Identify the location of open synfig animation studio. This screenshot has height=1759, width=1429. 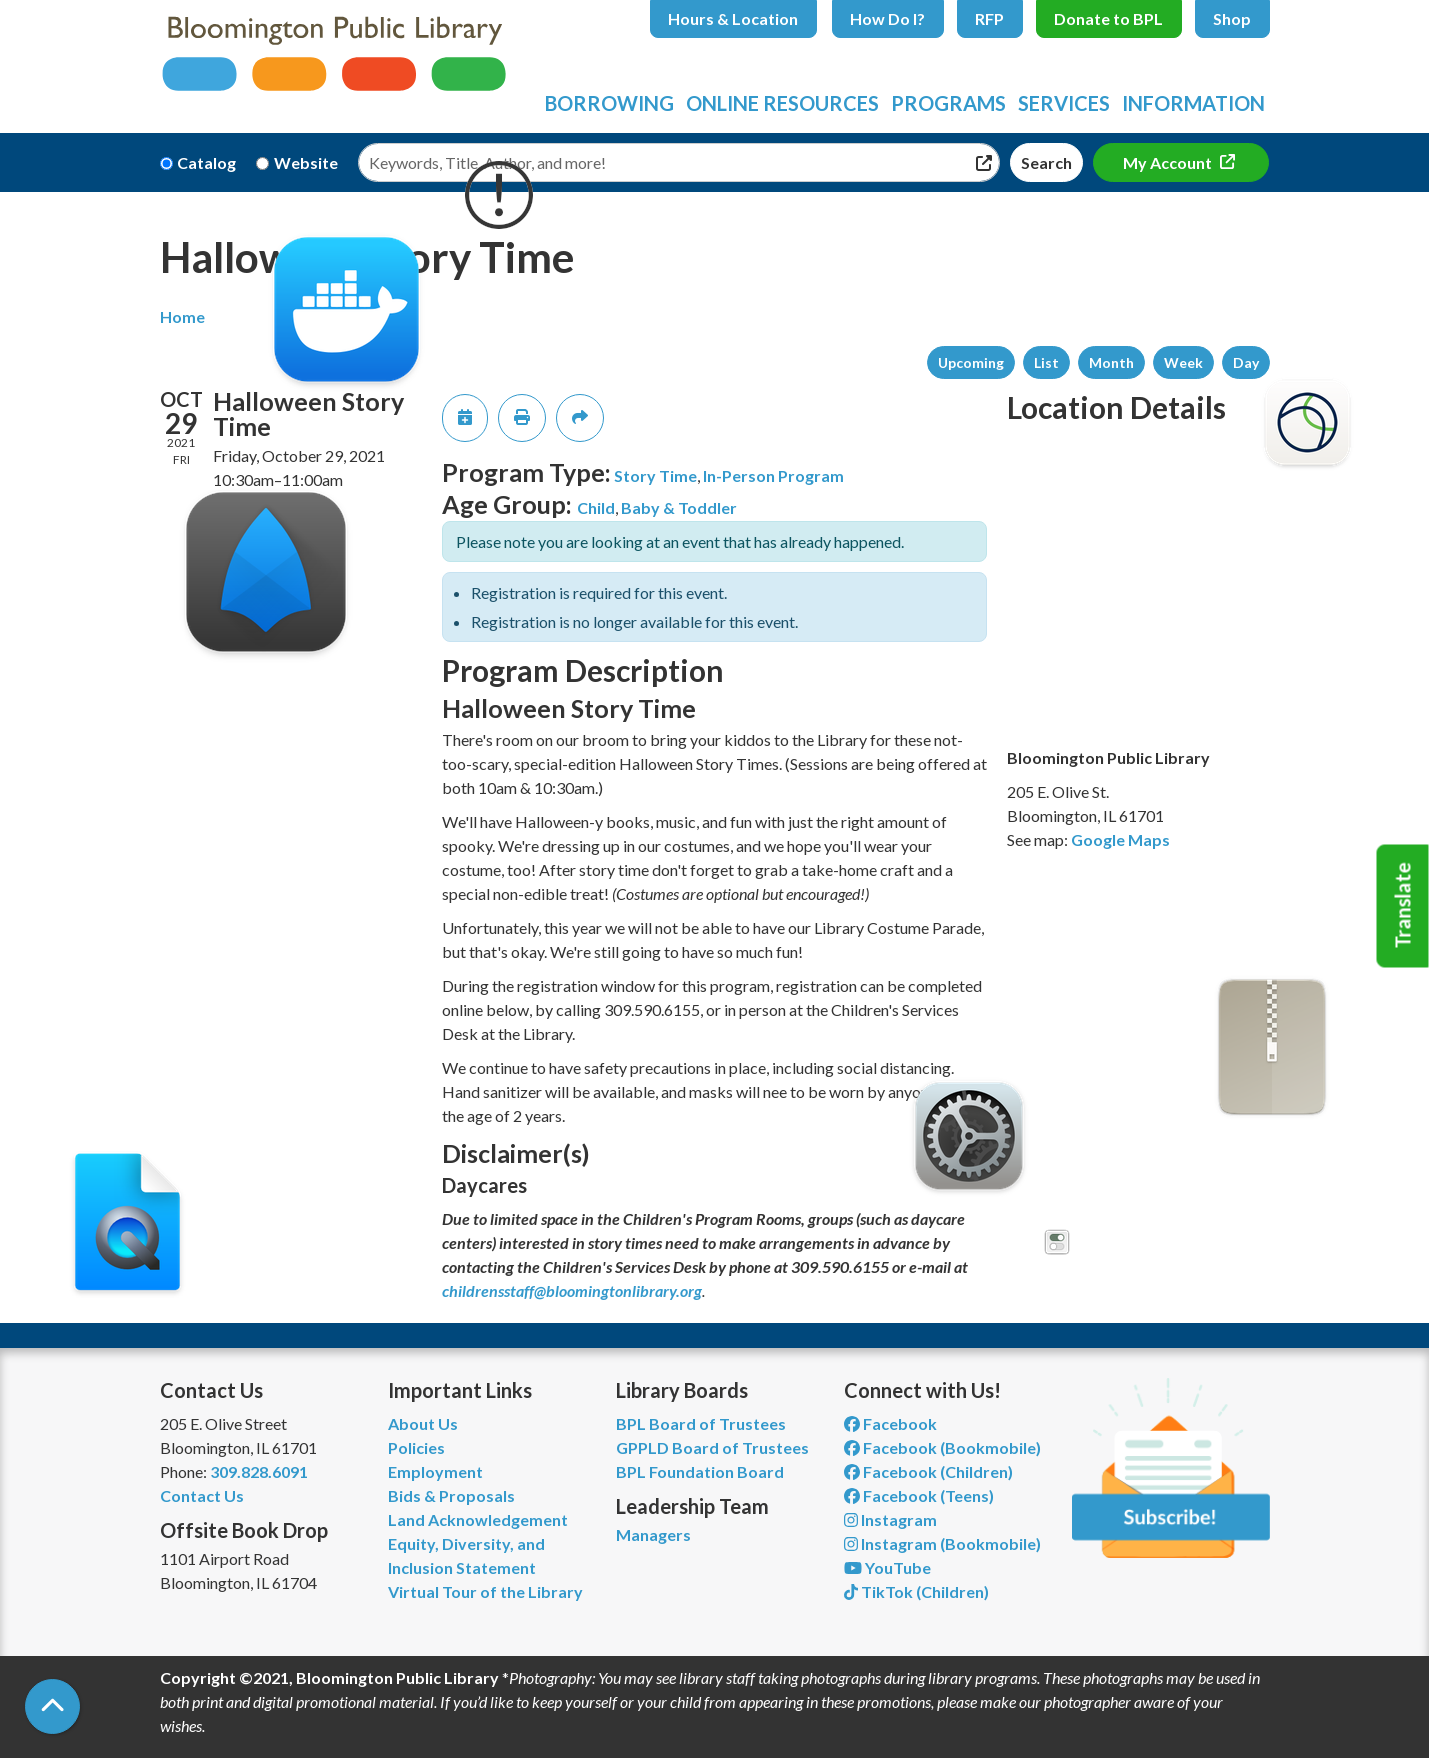
(266, 572).